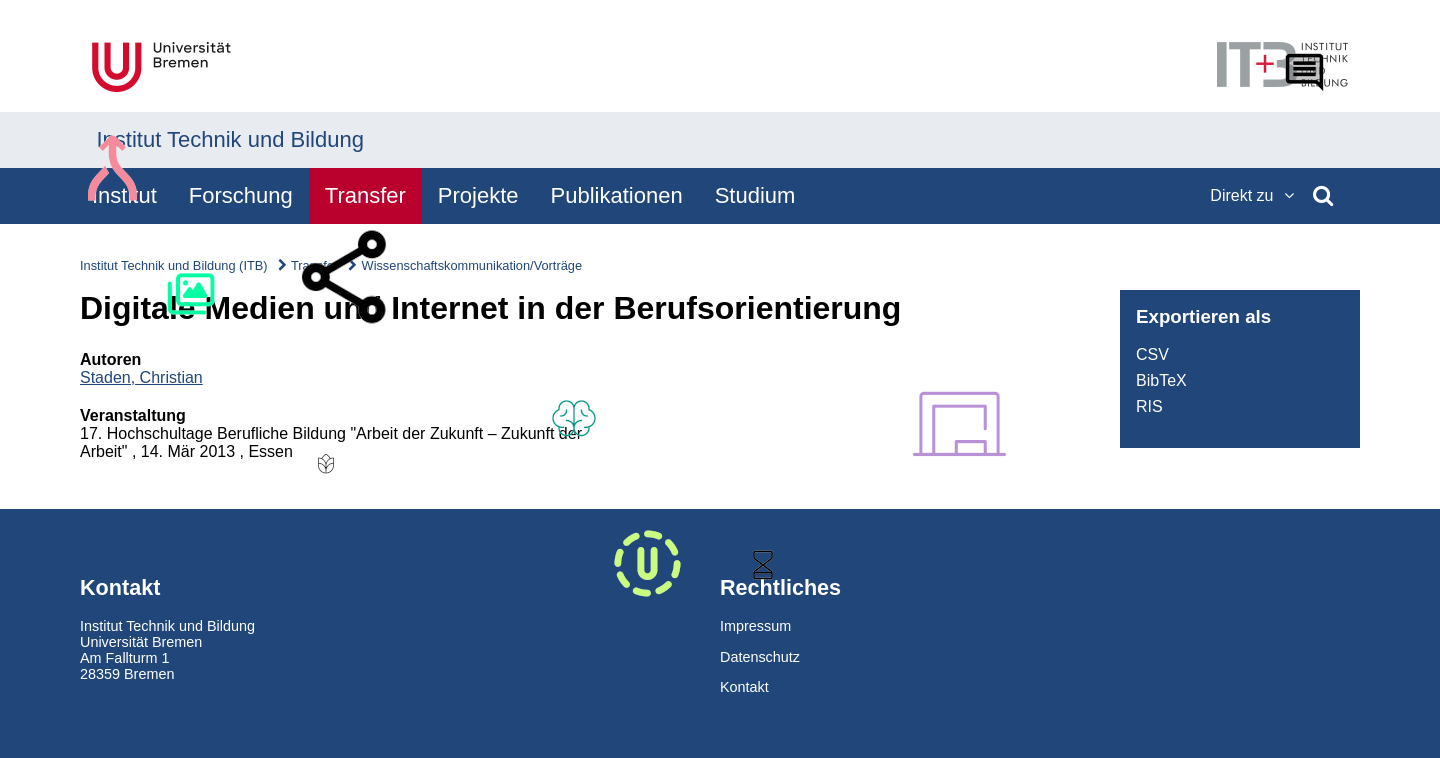  Describe the element at coordinates (959, 425) in the screenshot. I see `access whiteboard or presentation mode` at that location.